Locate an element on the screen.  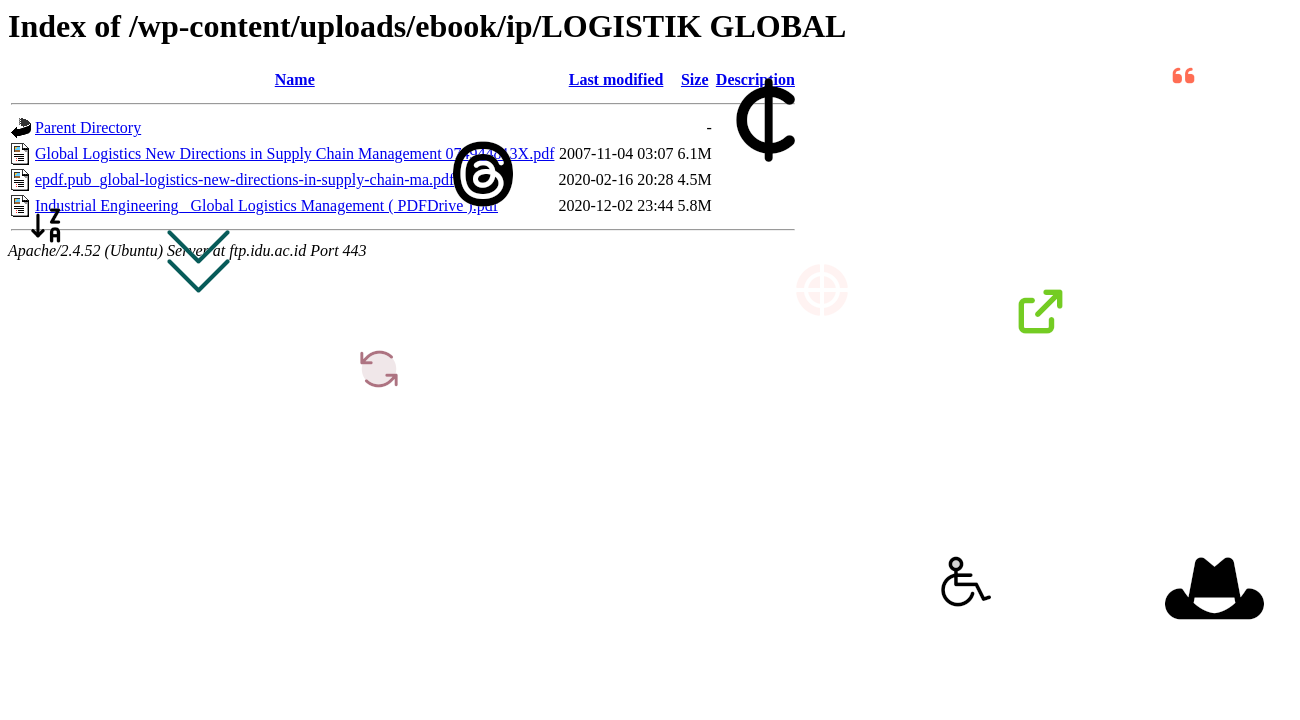
indicates Ghanaian cedi currency is located at coordinates (766, 120).